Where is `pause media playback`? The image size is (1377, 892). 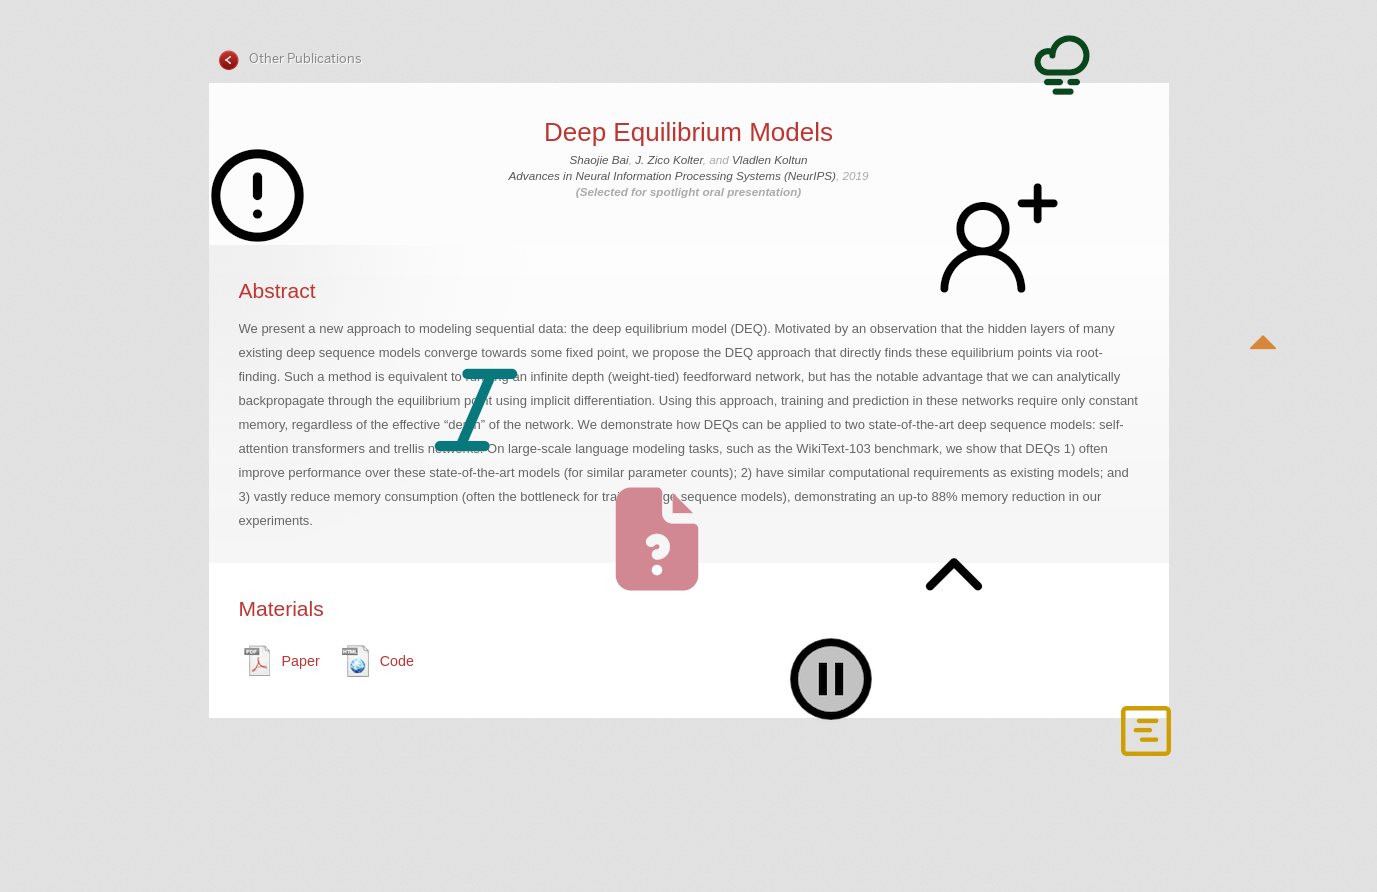
pause media playback is located at coordinates (831, 679).